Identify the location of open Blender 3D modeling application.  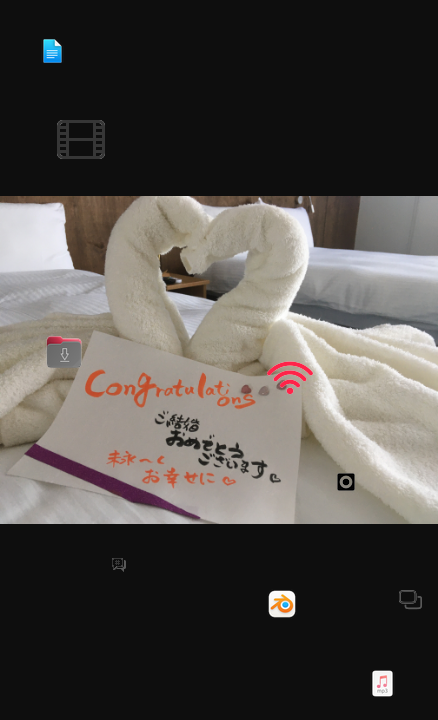
(282, 604).